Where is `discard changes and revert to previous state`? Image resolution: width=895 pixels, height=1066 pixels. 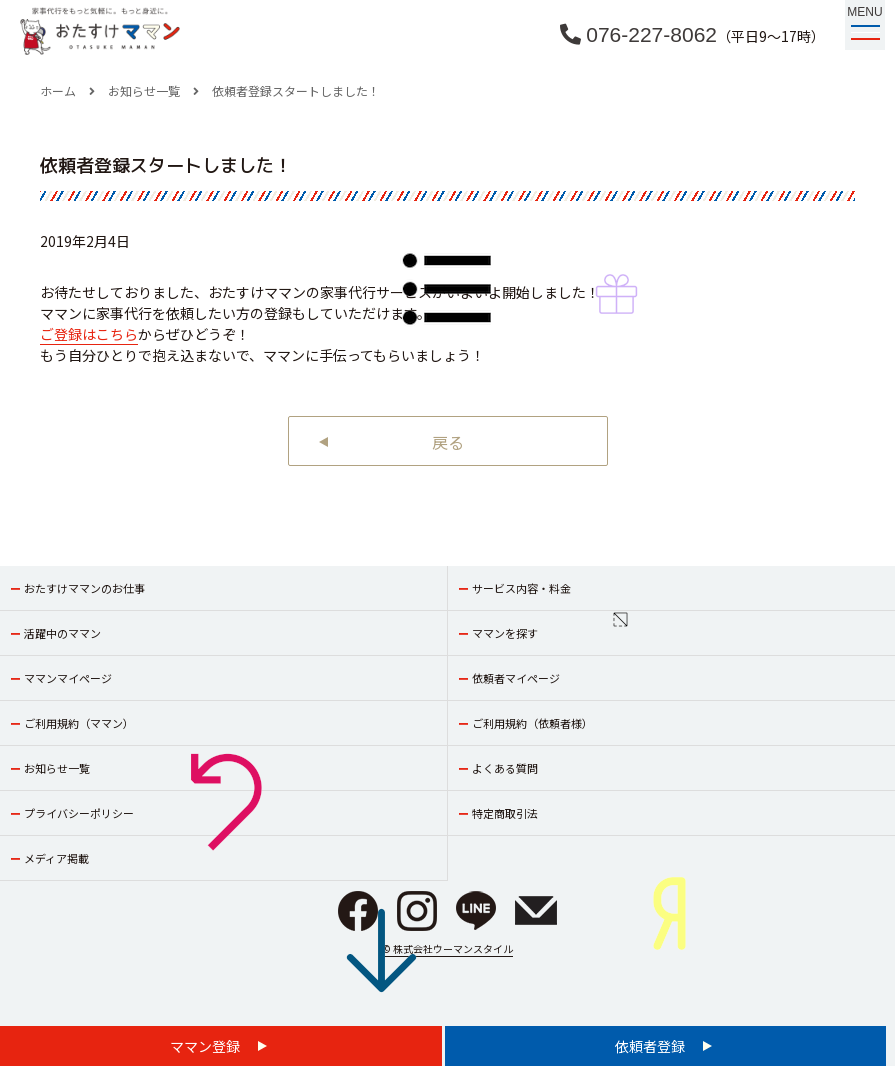 discard changes and revert to previous state is located at coordinates (224, 798).